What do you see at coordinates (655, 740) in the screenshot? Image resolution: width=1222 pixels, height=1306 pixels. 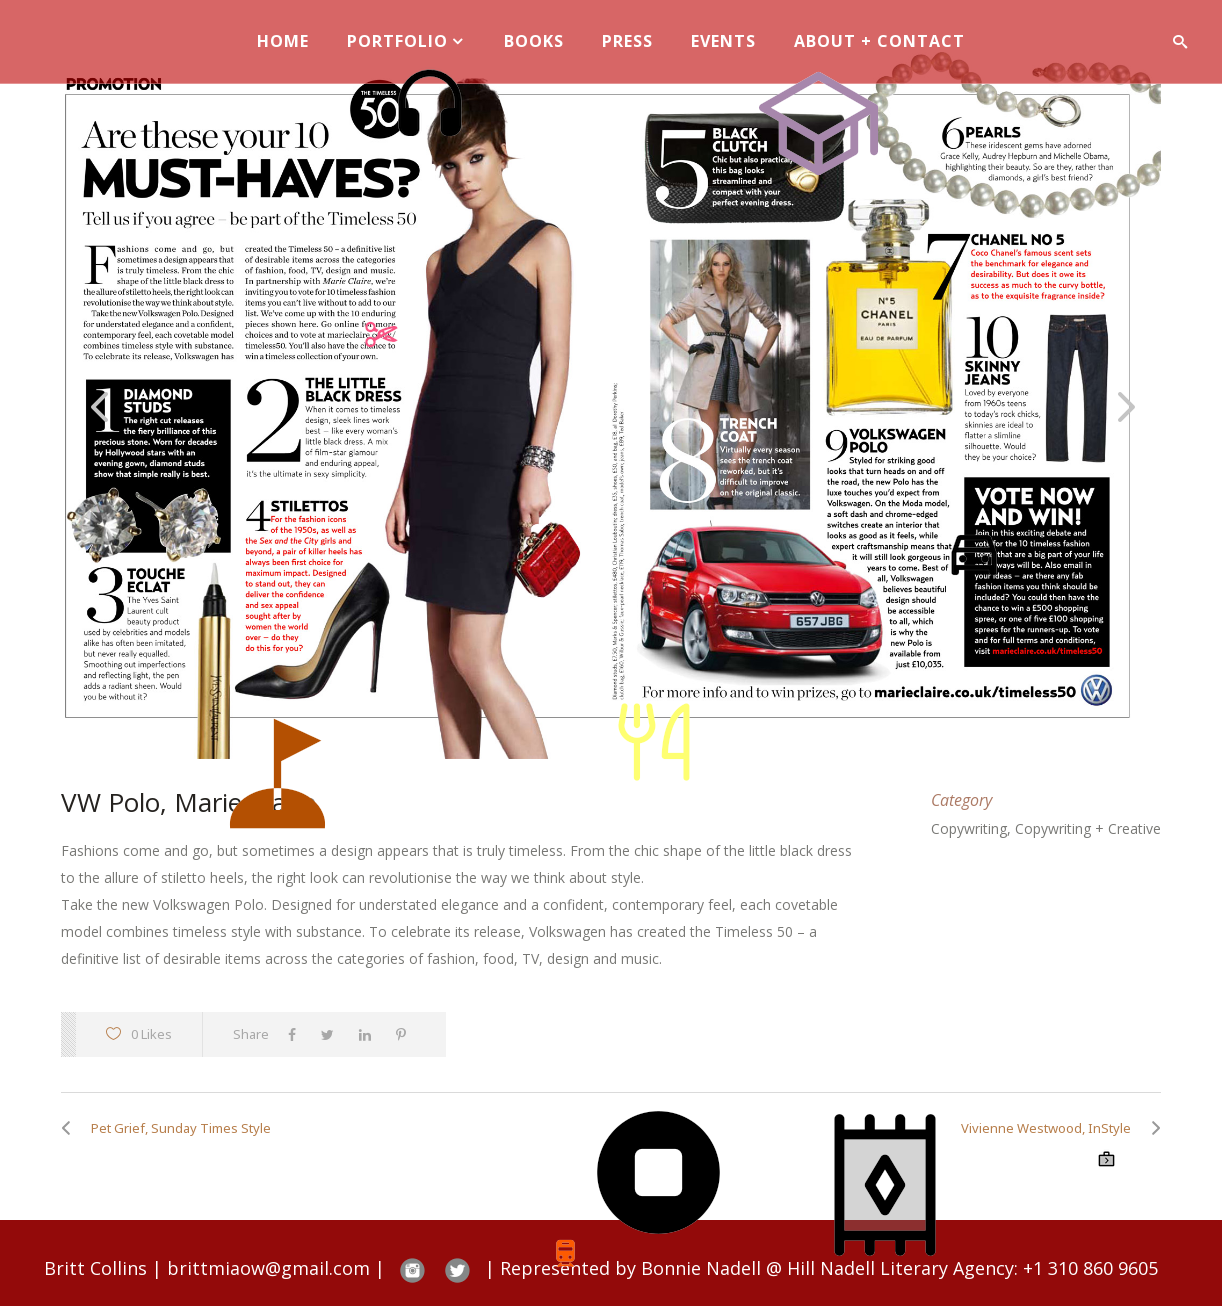 I see `browse nearby restaurants or dining options` at bounding box center [655, 740].